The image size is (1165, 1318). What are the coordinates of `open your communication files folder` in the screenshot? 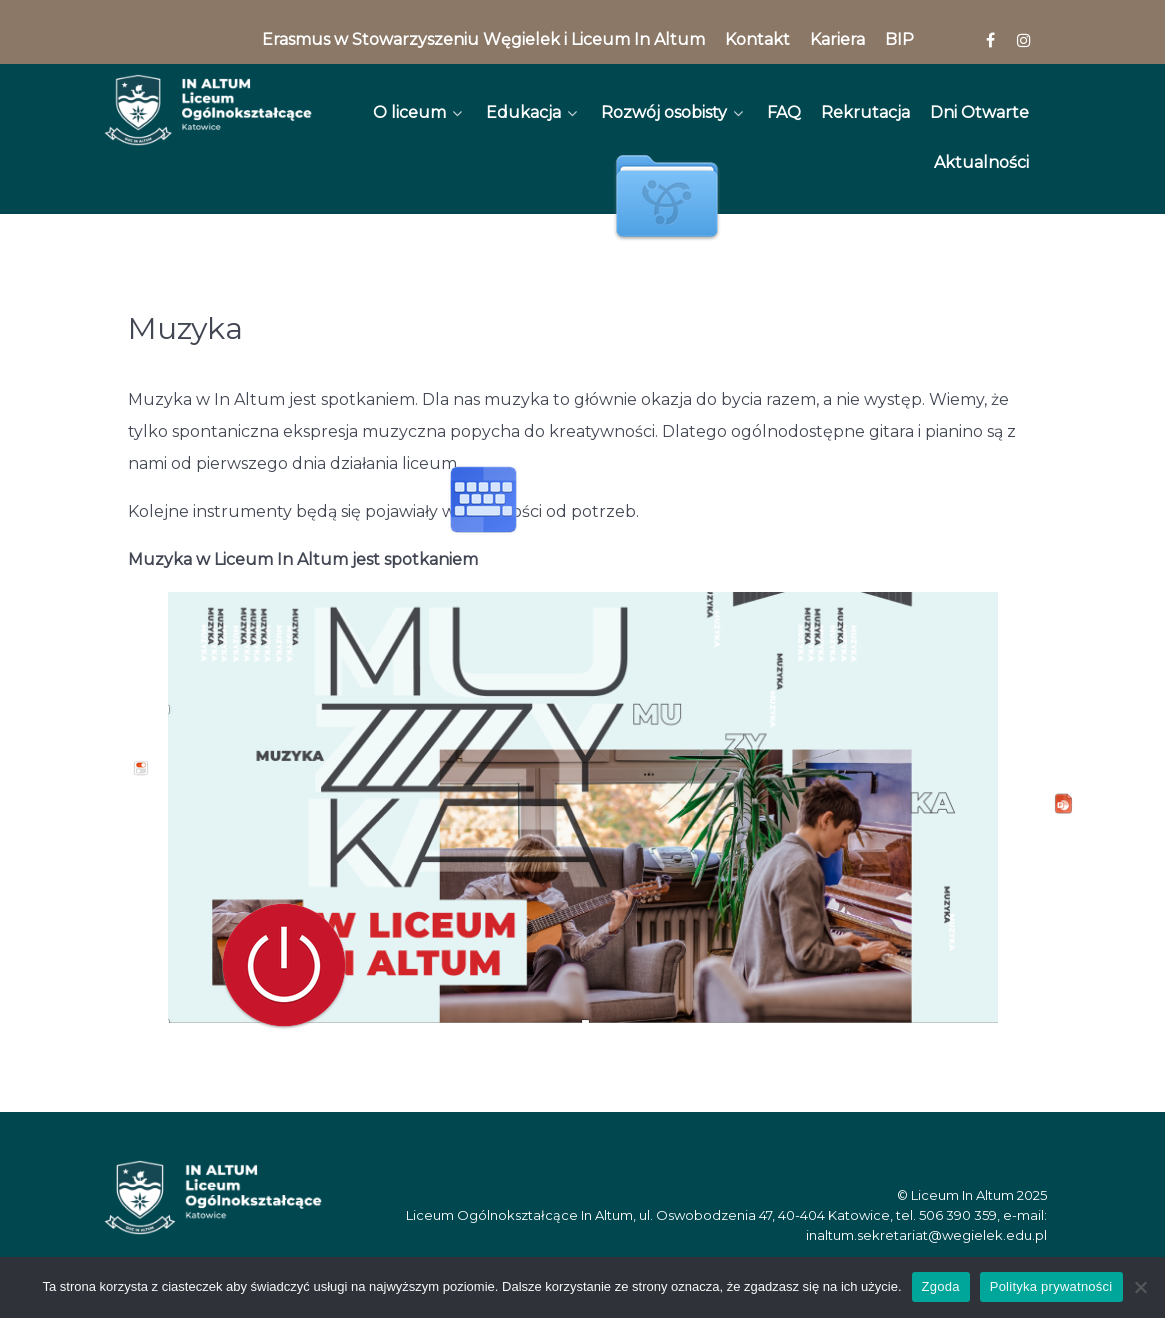 It's located at (667, 196).